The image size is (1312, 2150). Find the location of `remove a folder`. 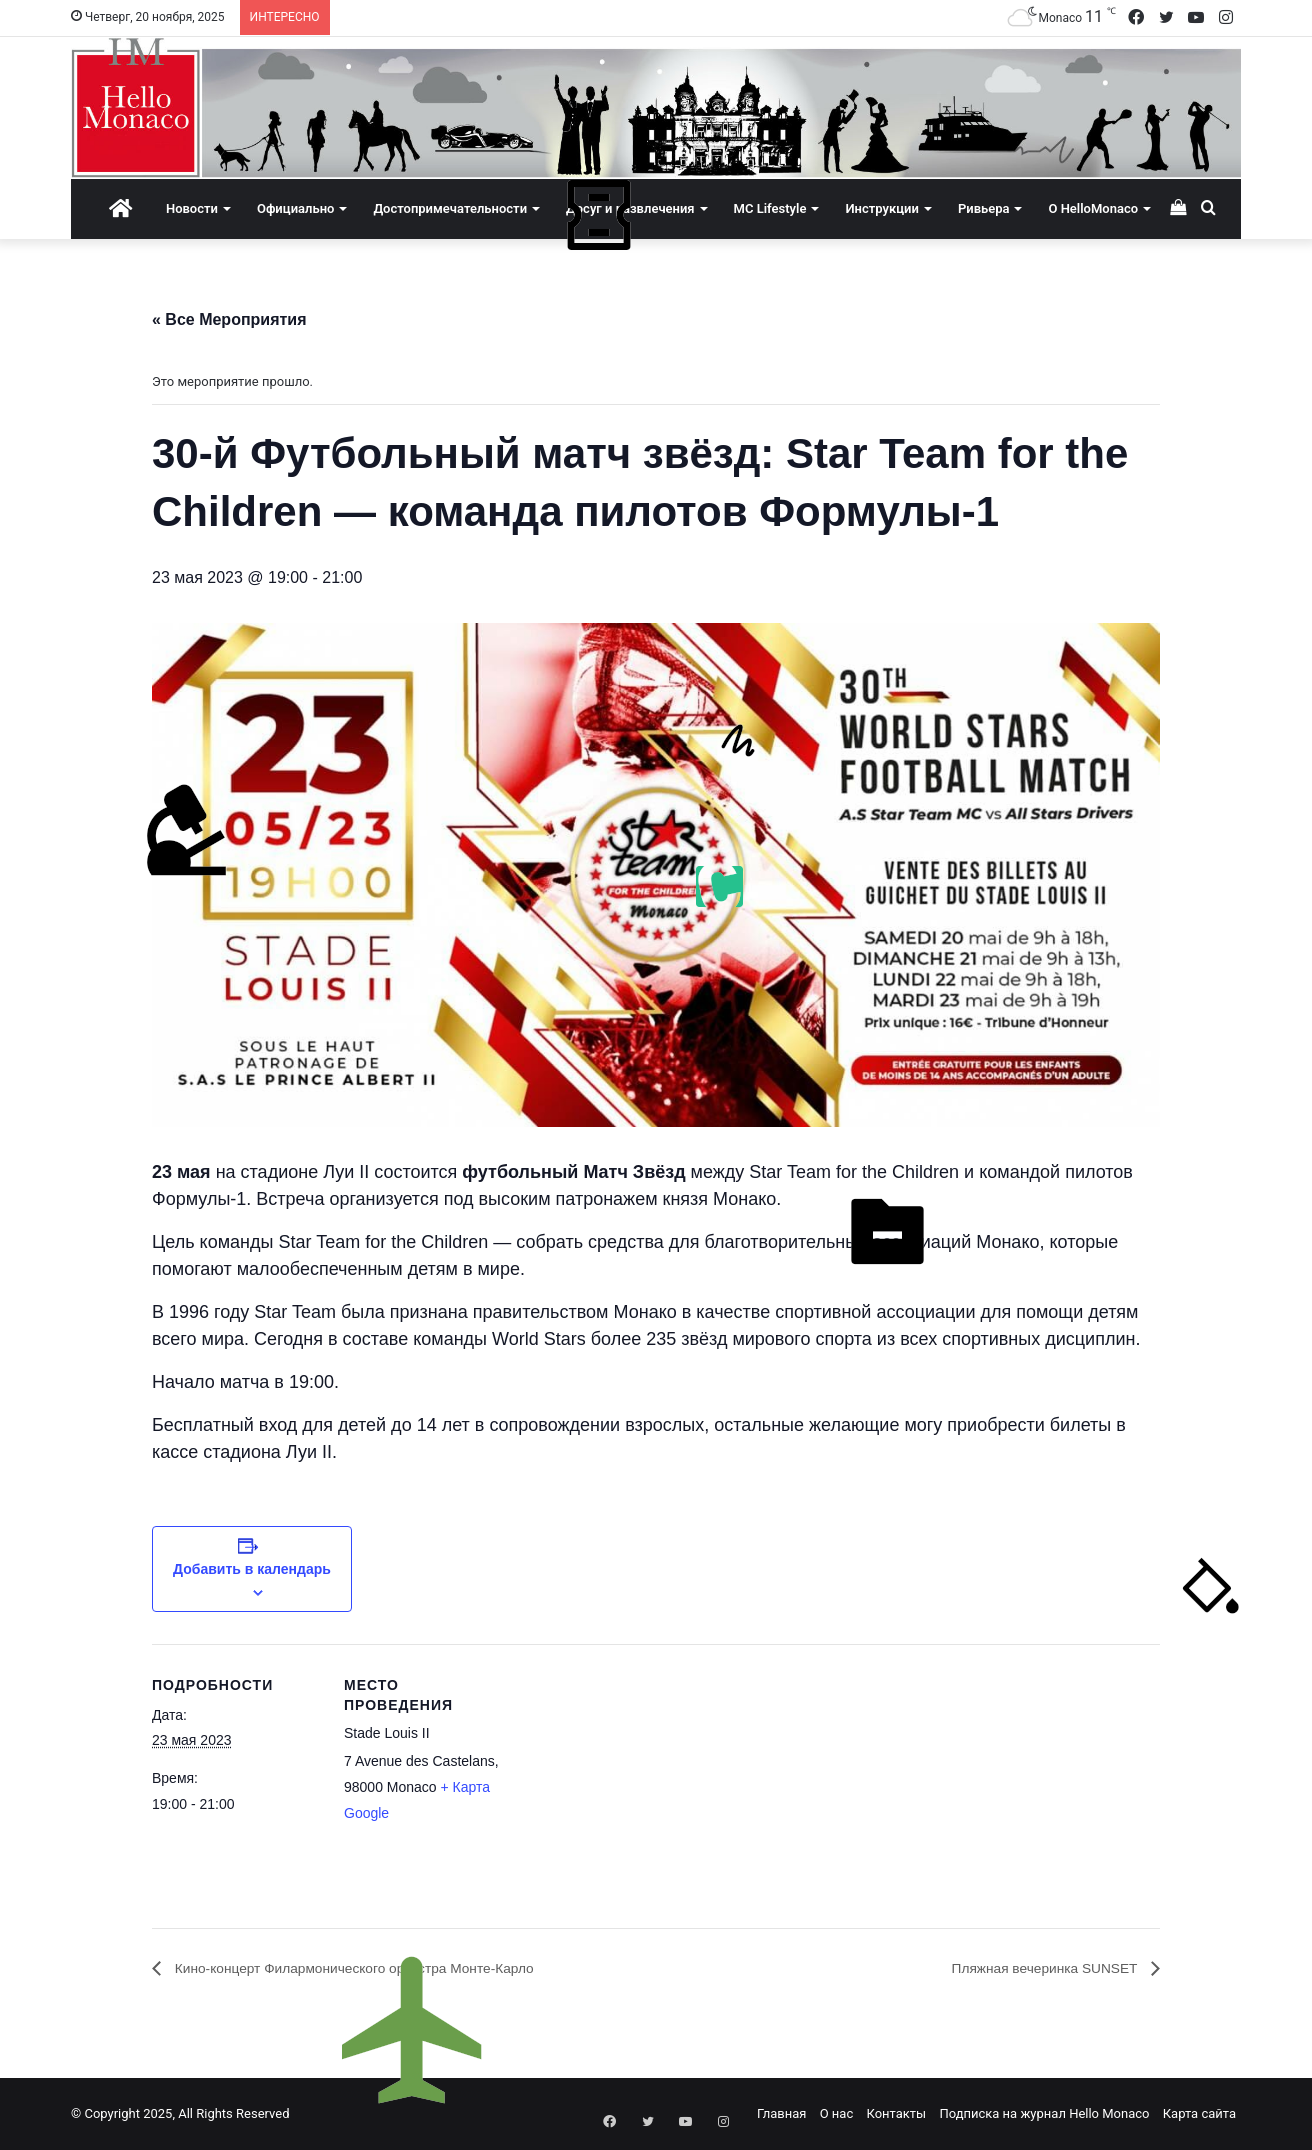

remove a folder is located at coordinates (887, 1231).